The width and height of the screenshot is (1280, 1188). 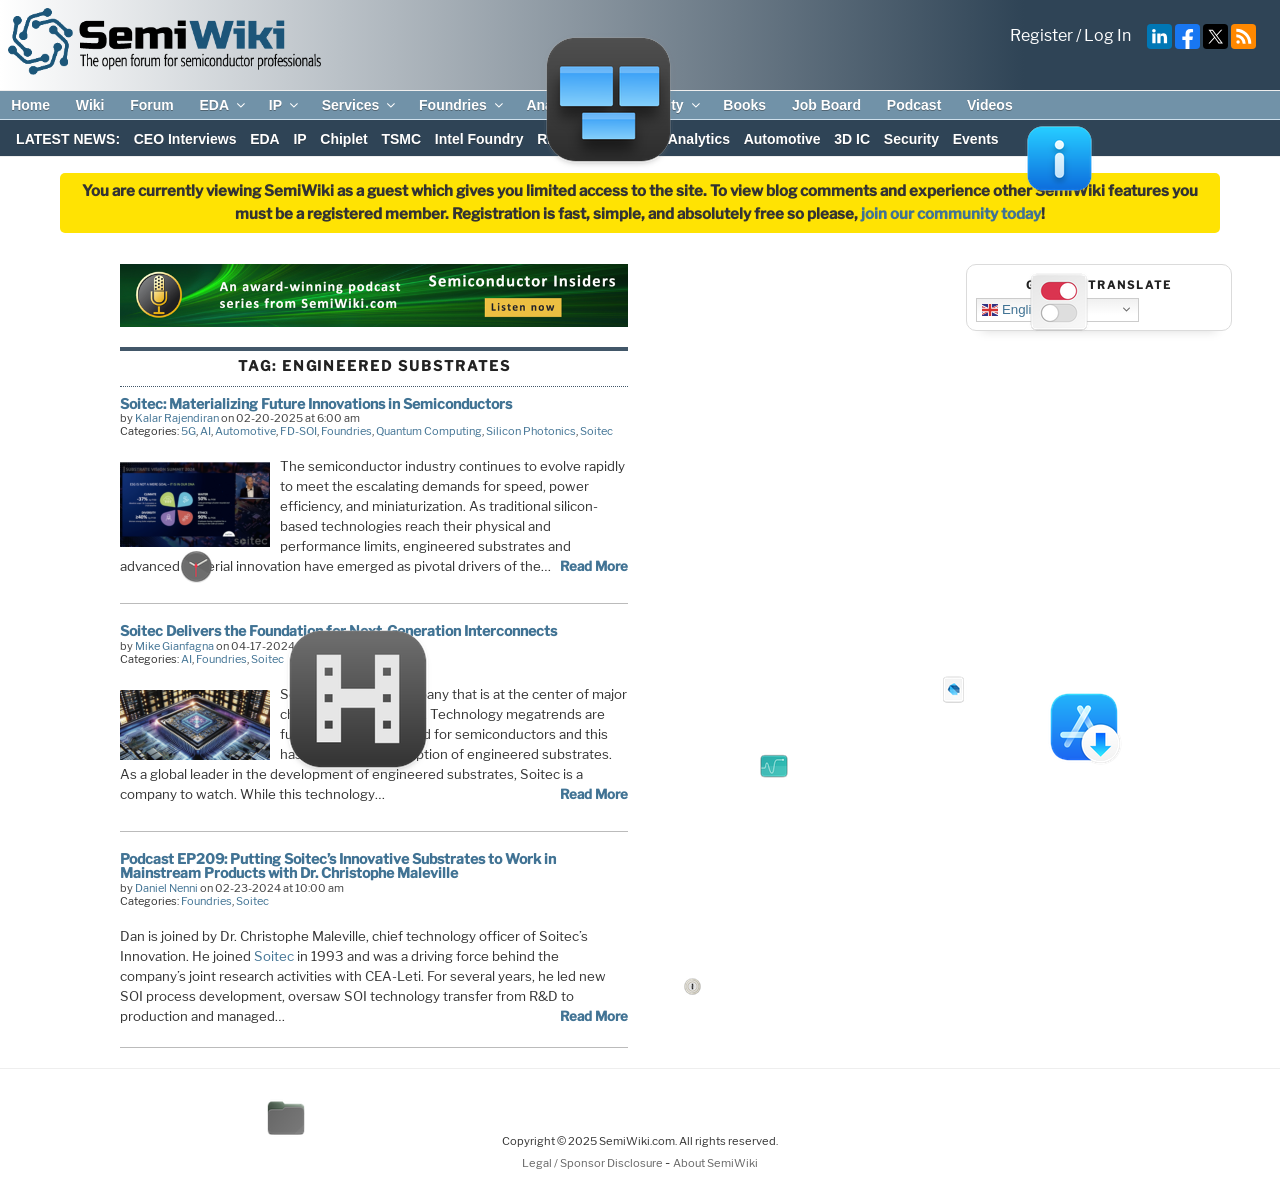 I want to click on open haruna media player, so click(x=358, y=699).